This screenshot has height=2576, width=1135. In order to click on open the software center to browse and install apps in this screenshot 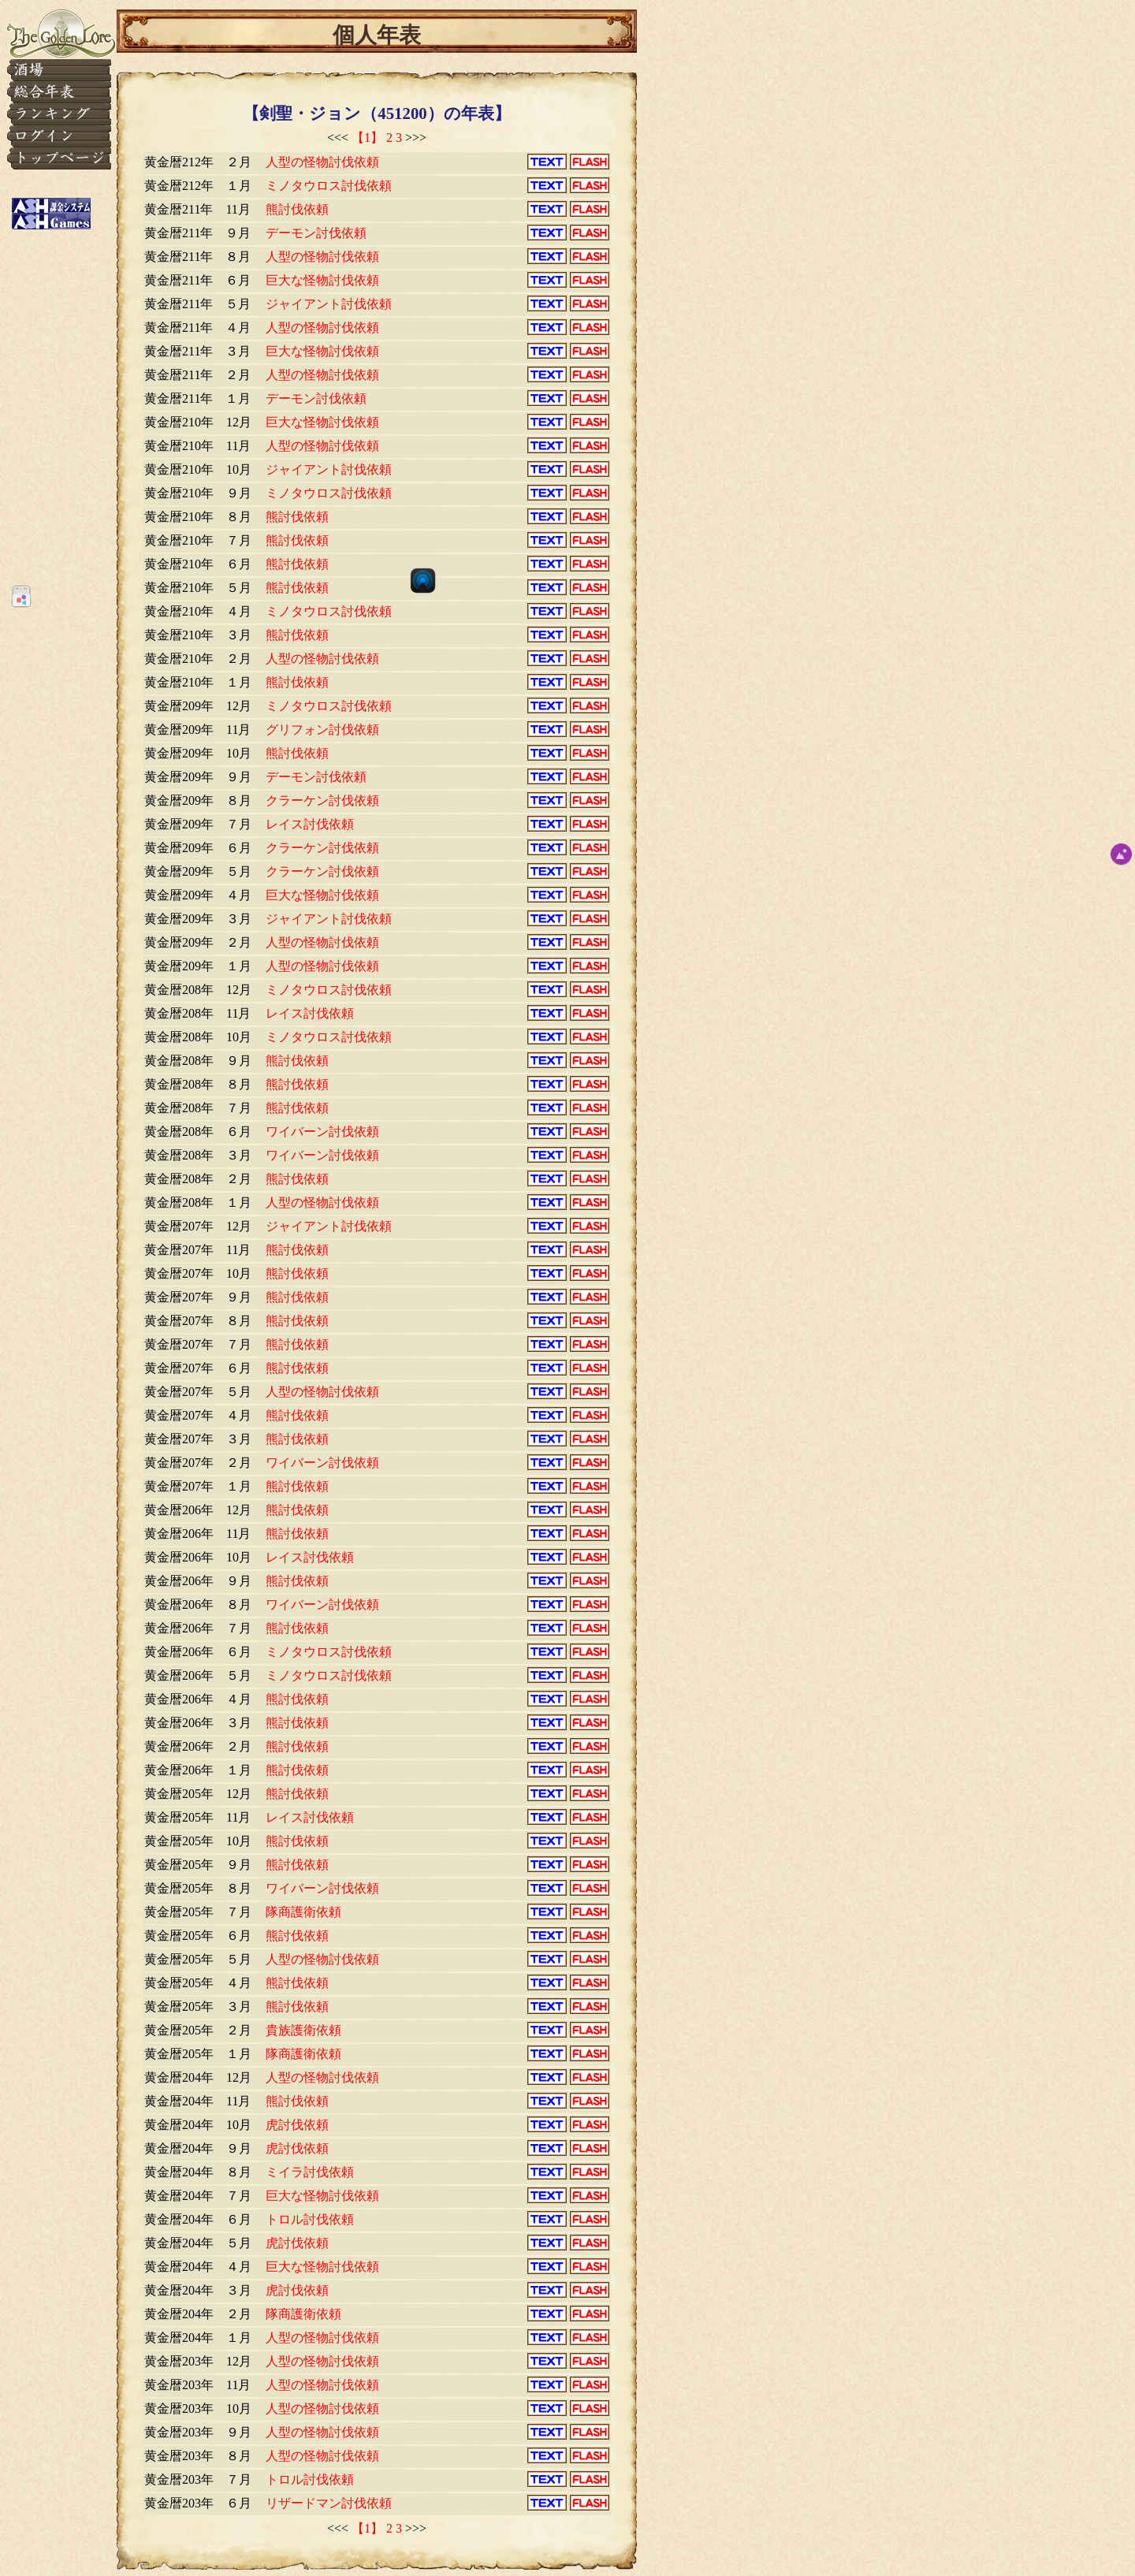, I will do `click(21, 596)`.